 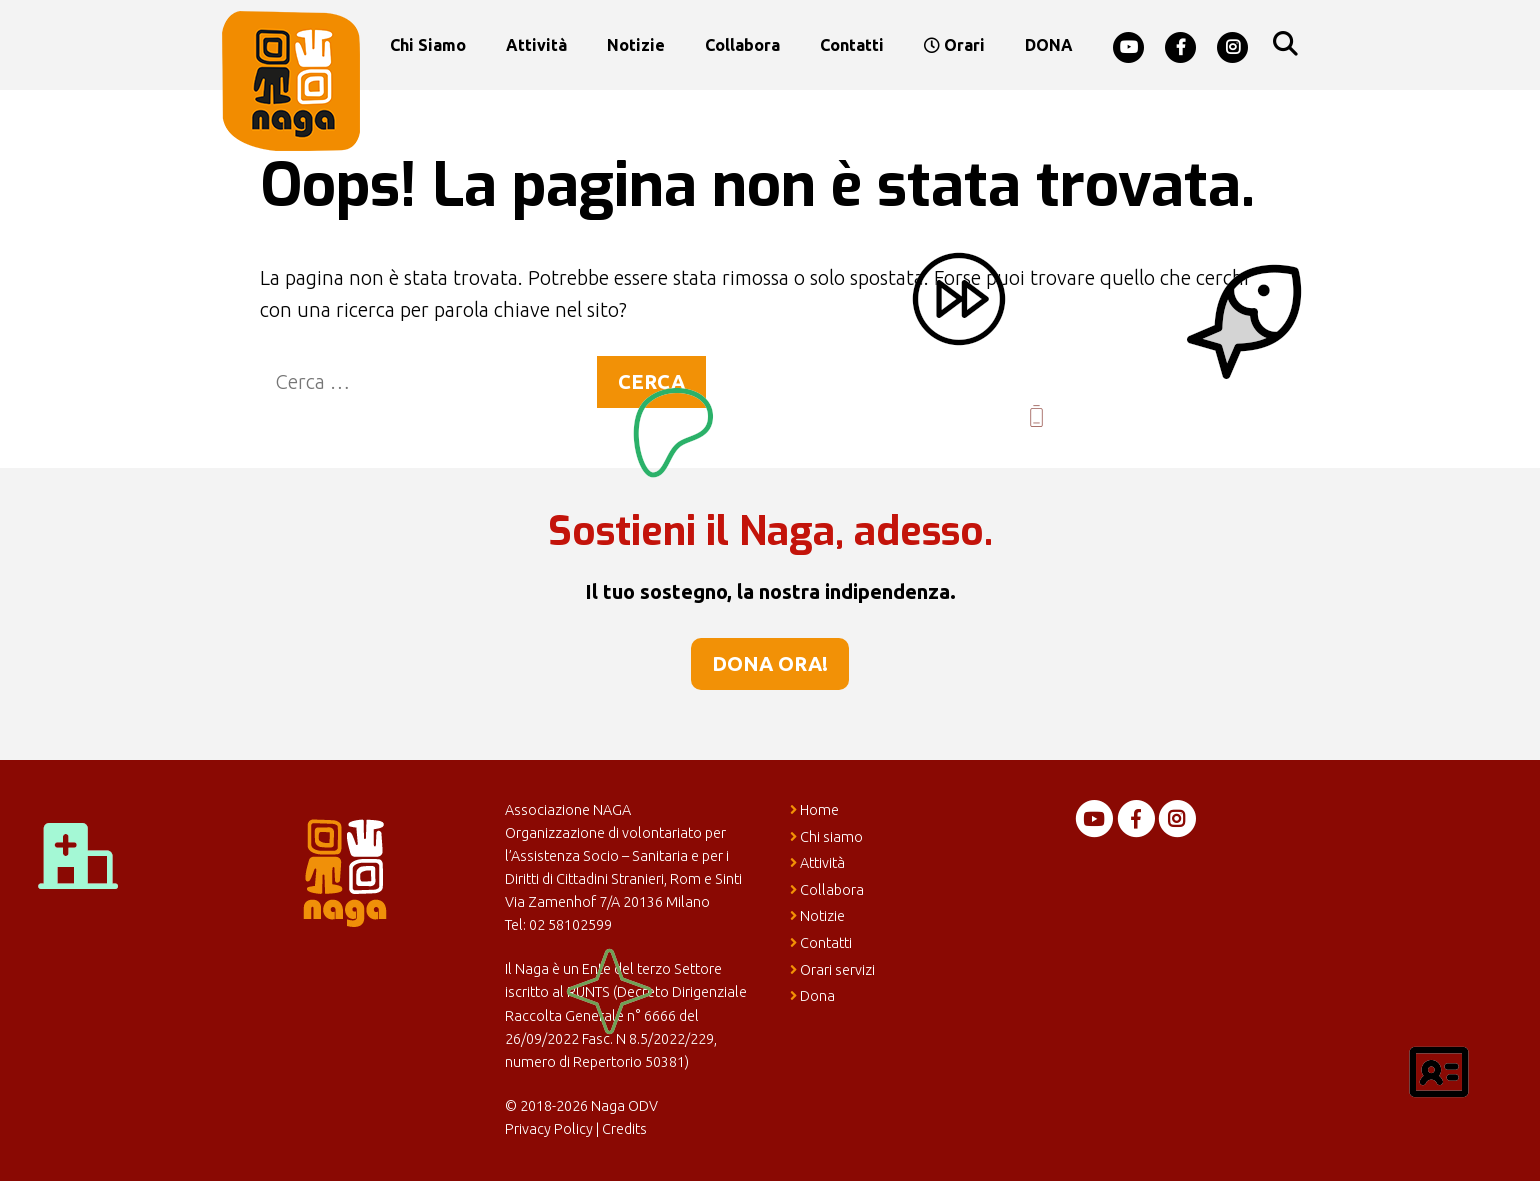 I want to click on view your profile or account information, so click(x=1439, y=1072).